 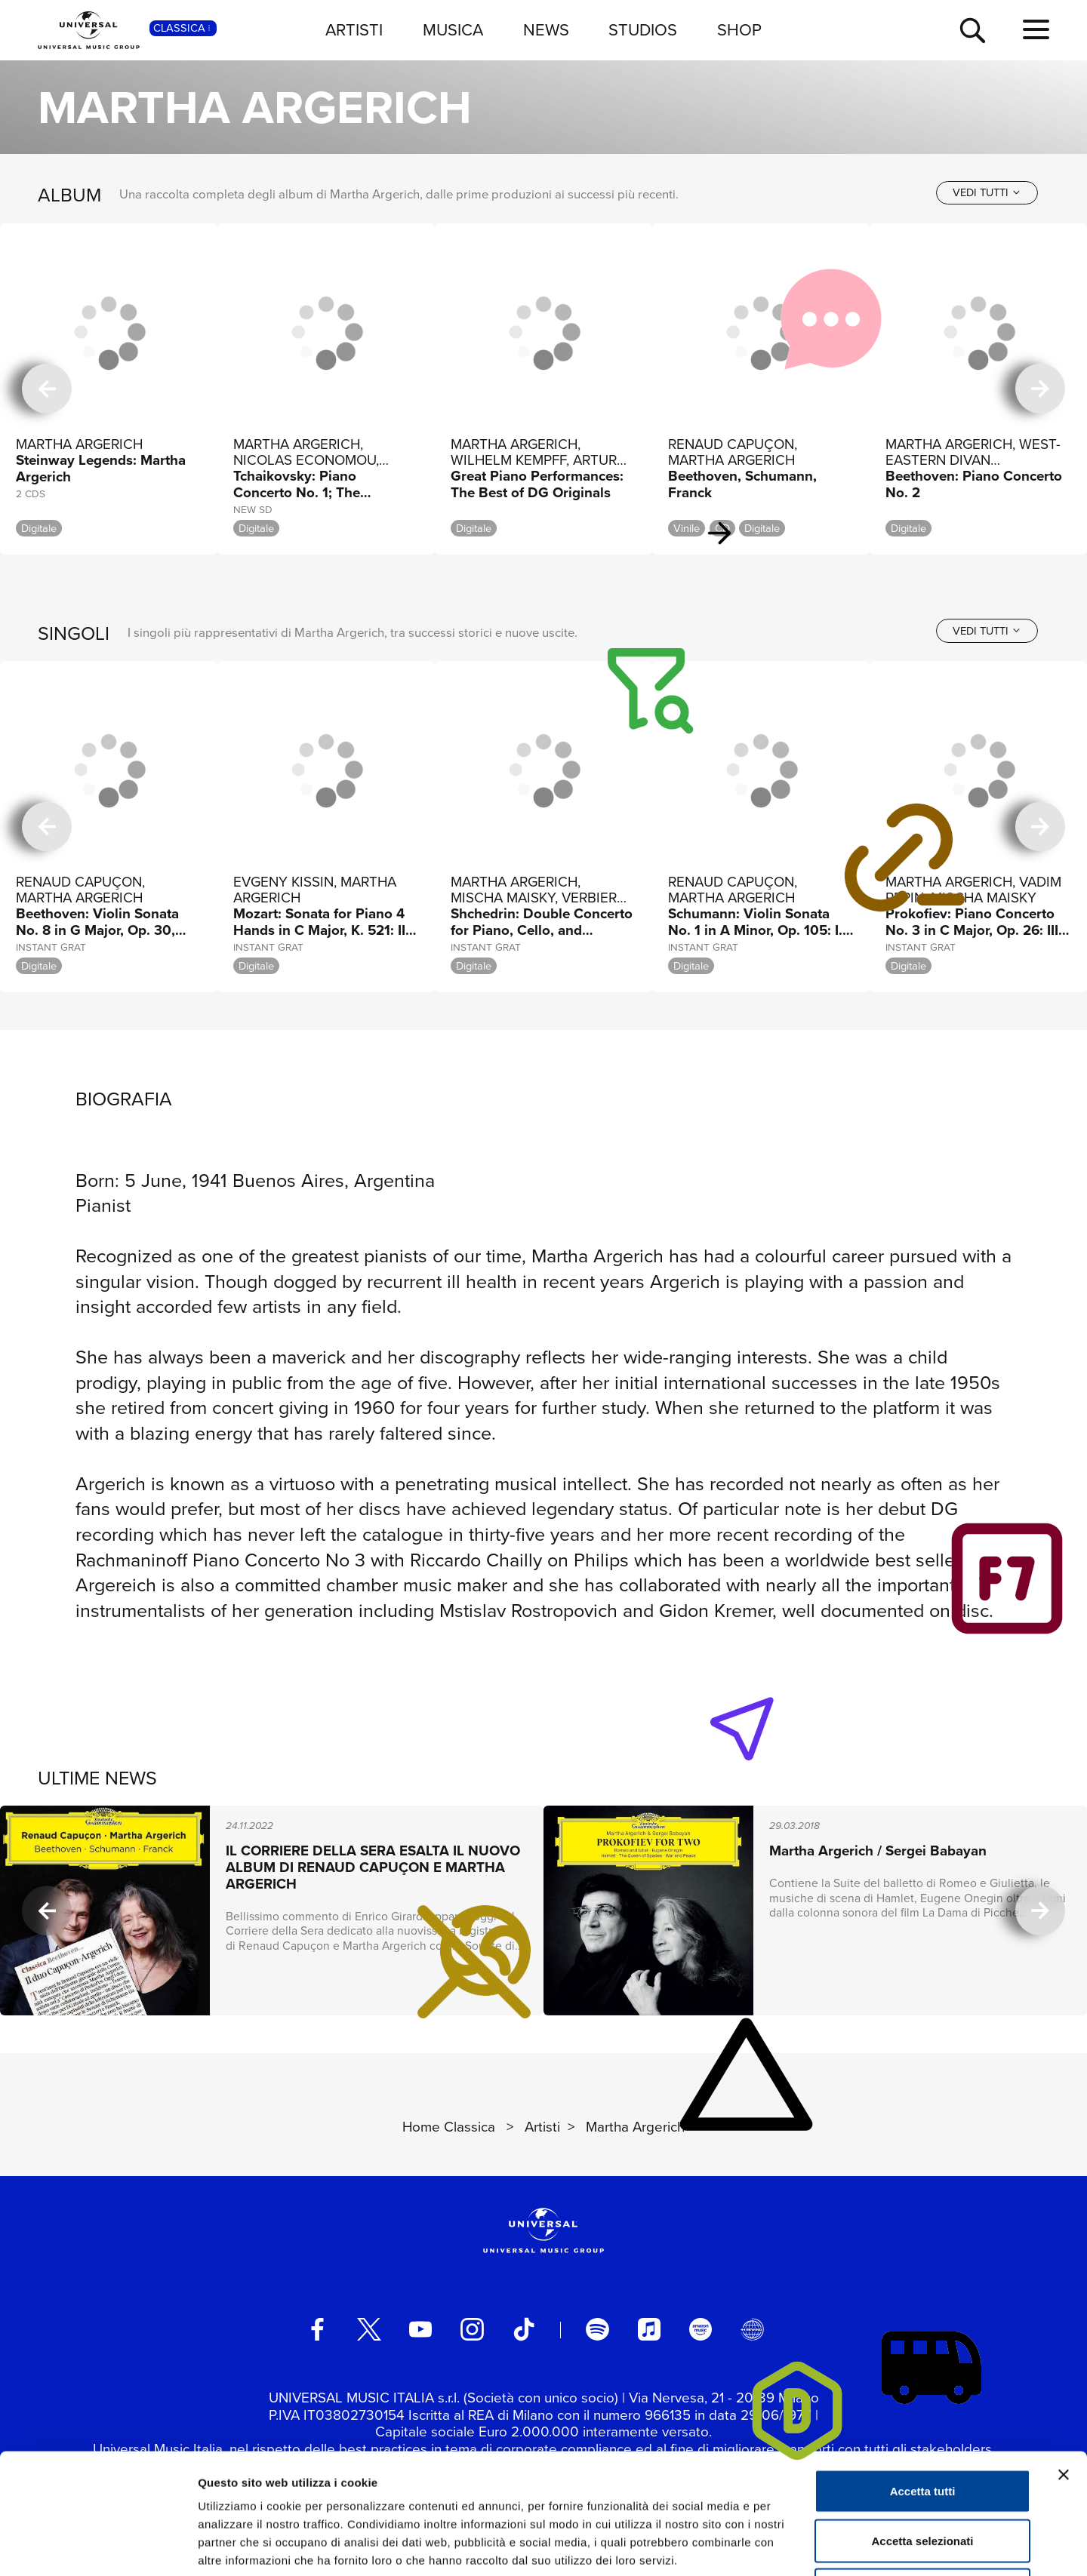 I want to click on view public transit options, so click(x=931, y=2368).